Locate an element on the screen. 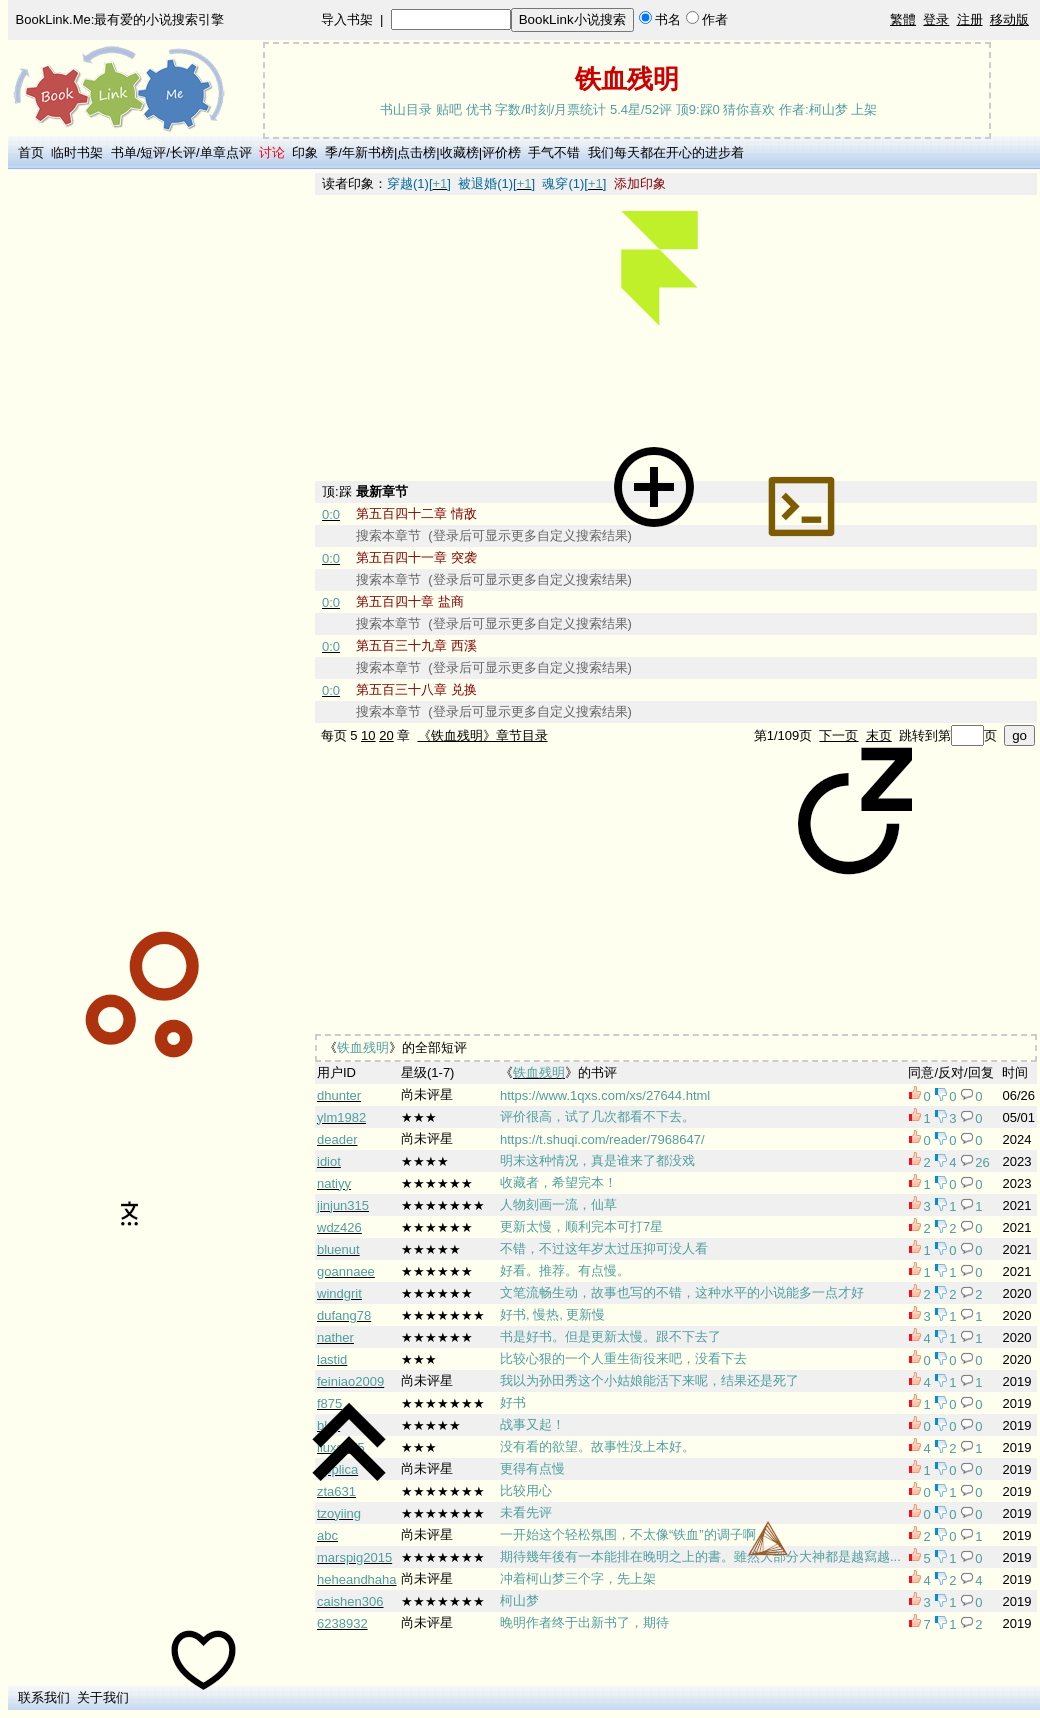  set a rest or sleep timer is located at coordinates (855, 811).